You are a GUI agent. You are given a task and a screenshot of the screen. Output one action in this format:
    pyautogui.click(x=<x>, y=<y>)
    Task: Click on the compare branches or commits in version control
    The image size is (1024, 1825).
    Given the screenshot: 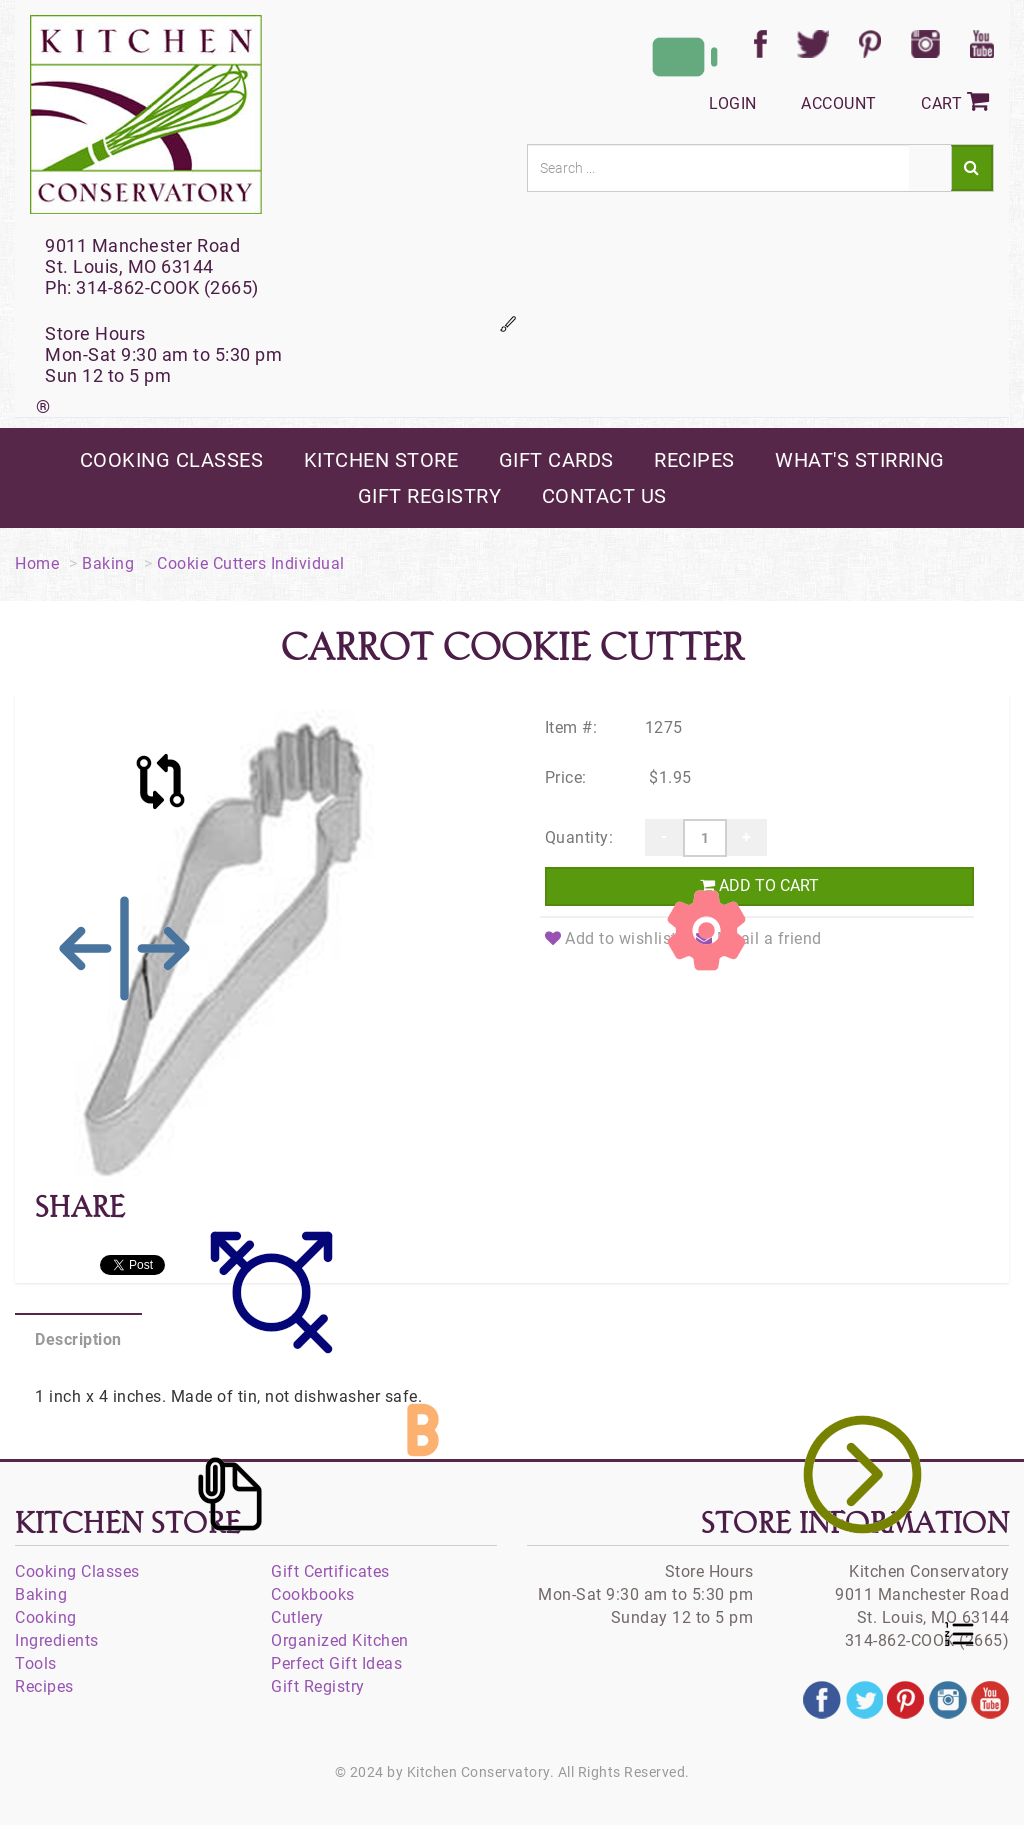 What is the action you would take?
    pyautogui.click(x=160, y=781)
    